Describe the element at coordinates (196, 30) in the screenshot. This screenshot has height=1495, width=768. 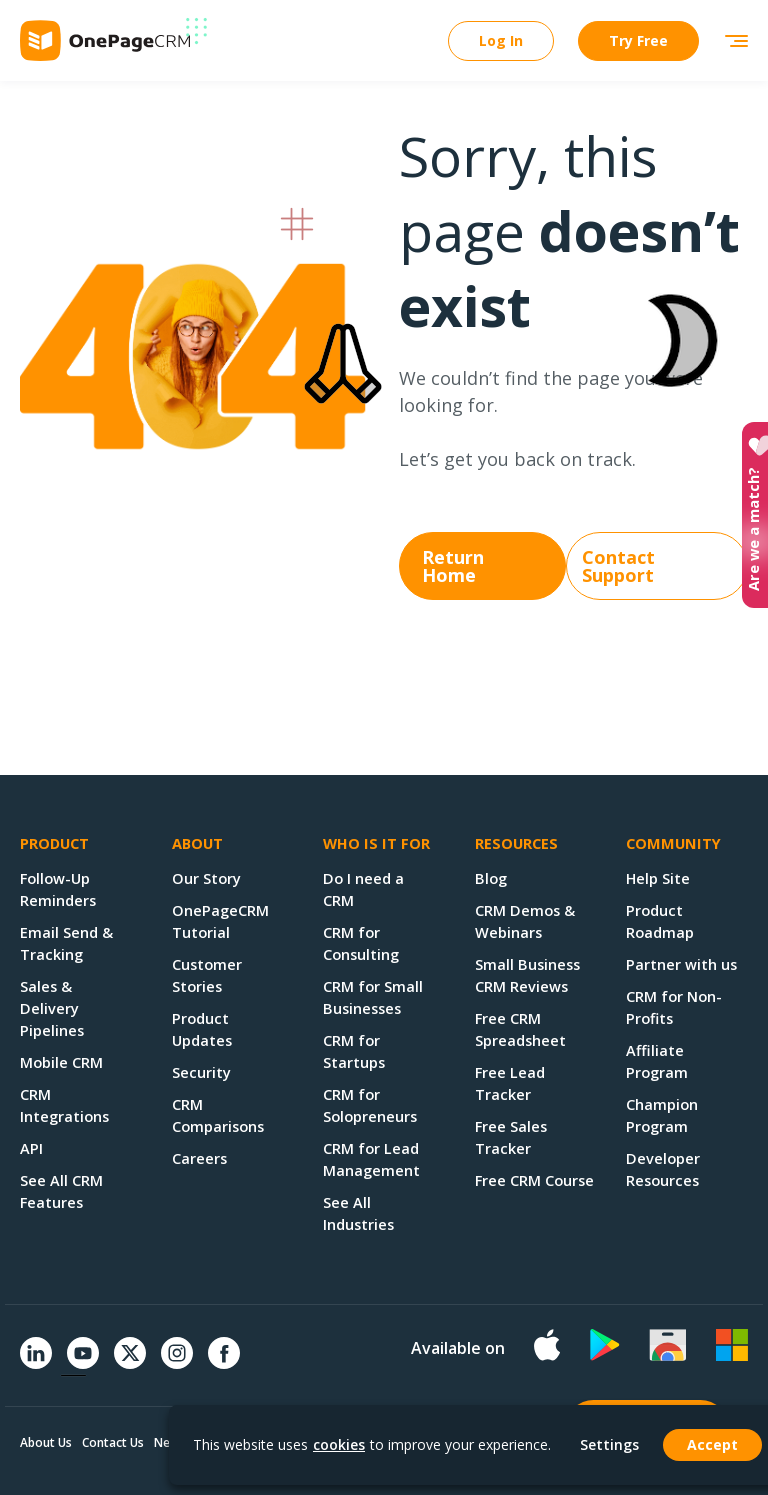
I see `open the numeric keypad` at that location.